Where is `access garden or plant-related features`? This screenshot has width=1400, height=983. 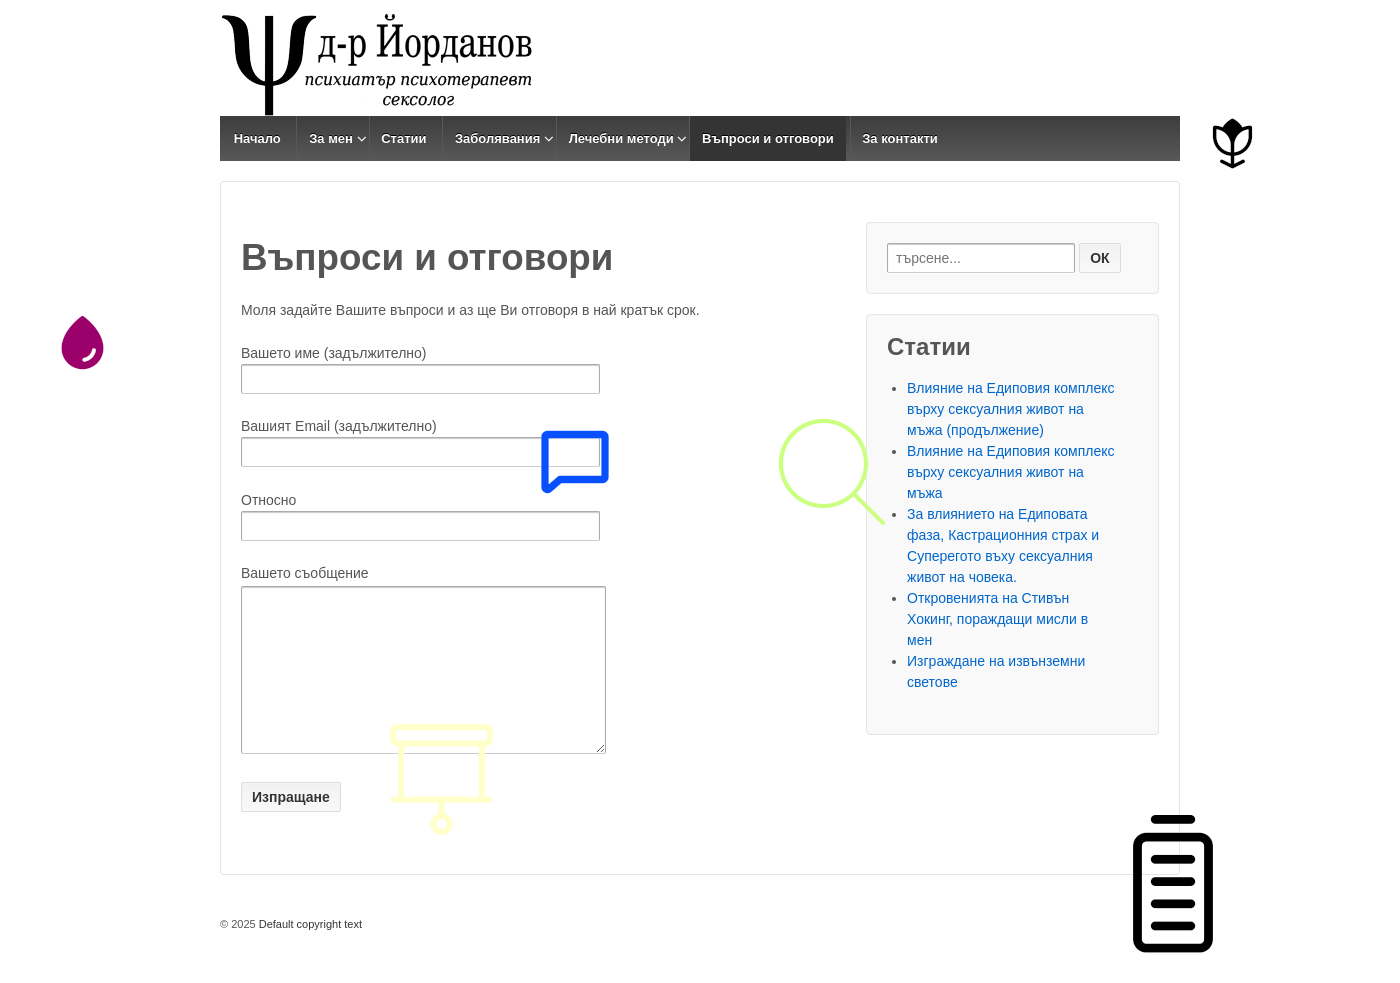
access garden or plant-related features is located at coordinates (1232, 143).